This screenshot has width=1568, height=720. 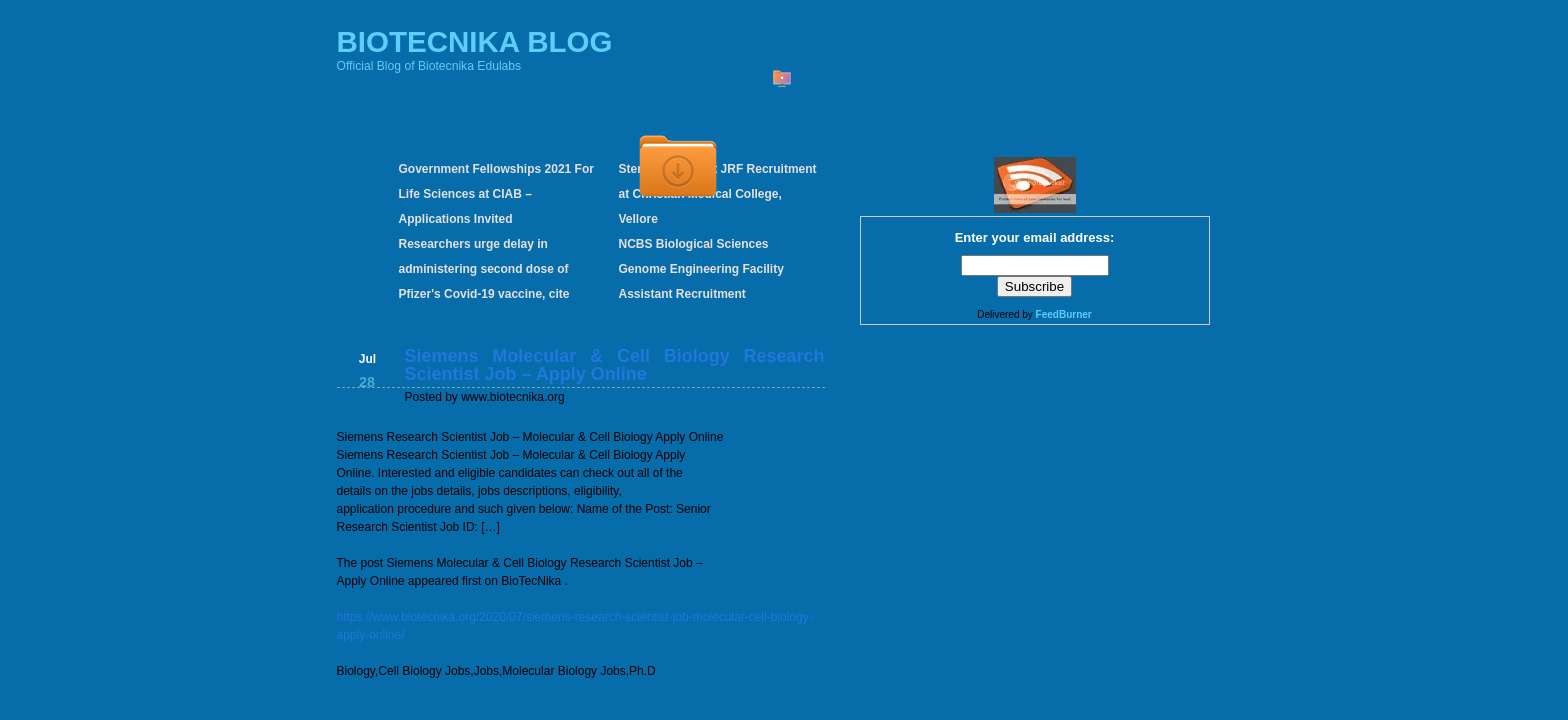 I want to click on open mac desktop files folder, so click(x=782, y=78).